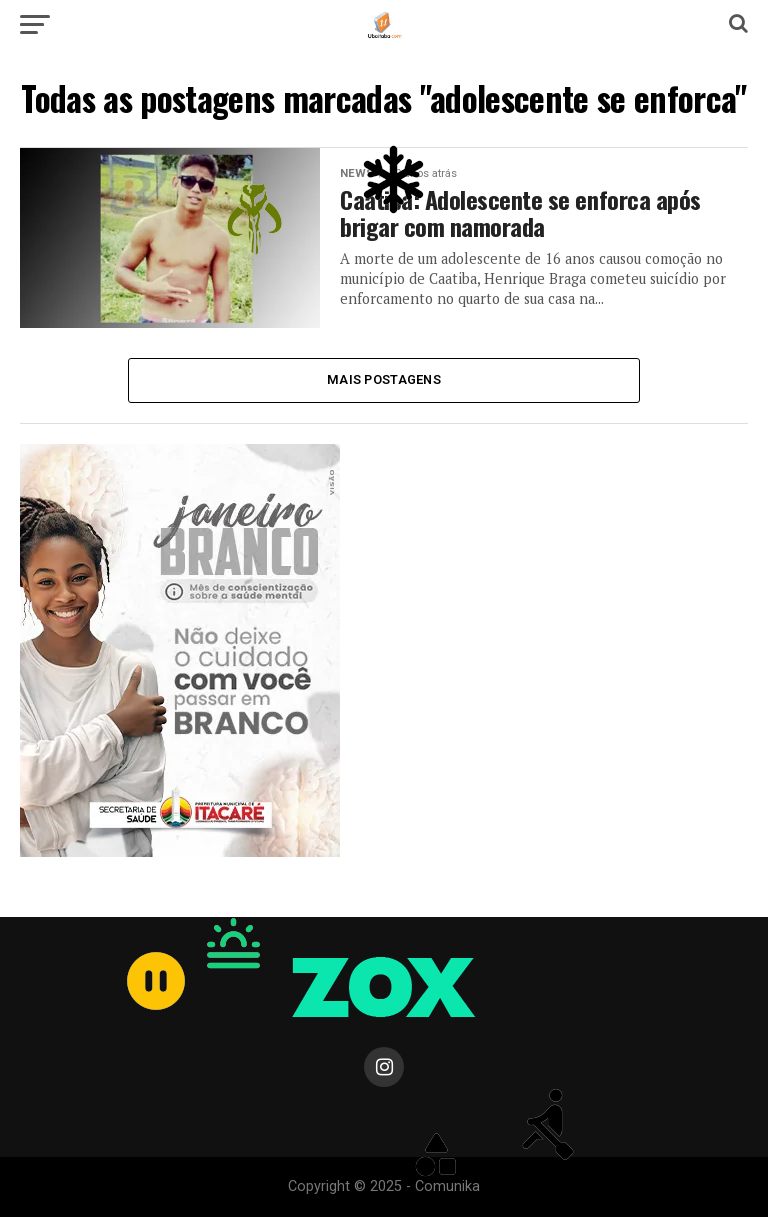 Image resolution: width=768 pixels, height=1217 pixels. I want to click on access rowing or kayaking activities, so click(546, 1123).